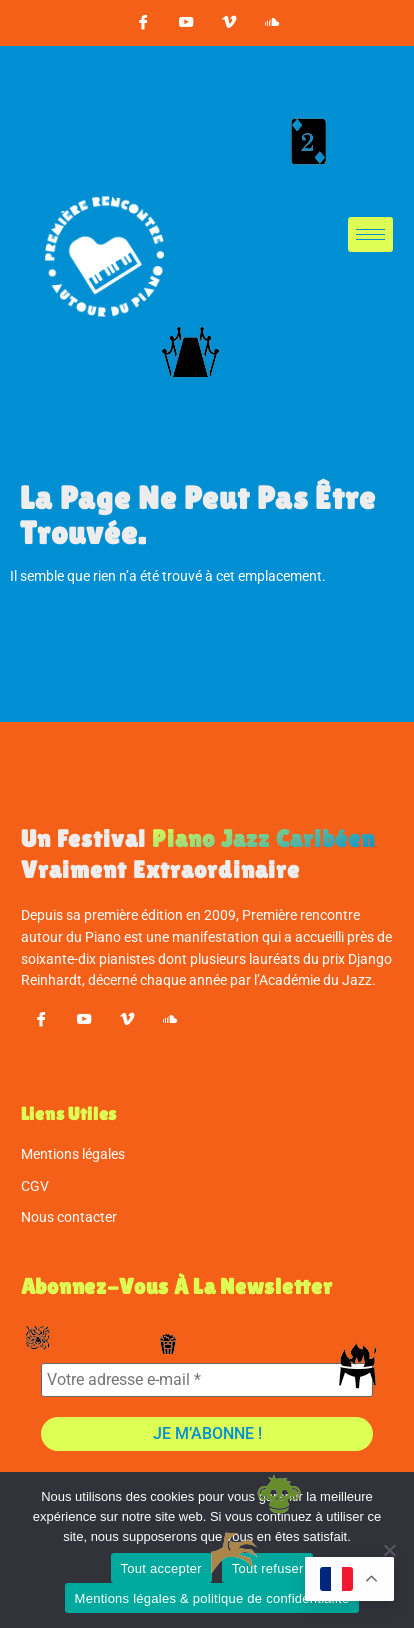 The height and width of the screenshot is (1628, 414). I want to click on select evil or dark faction in game, so click(234, 1553).